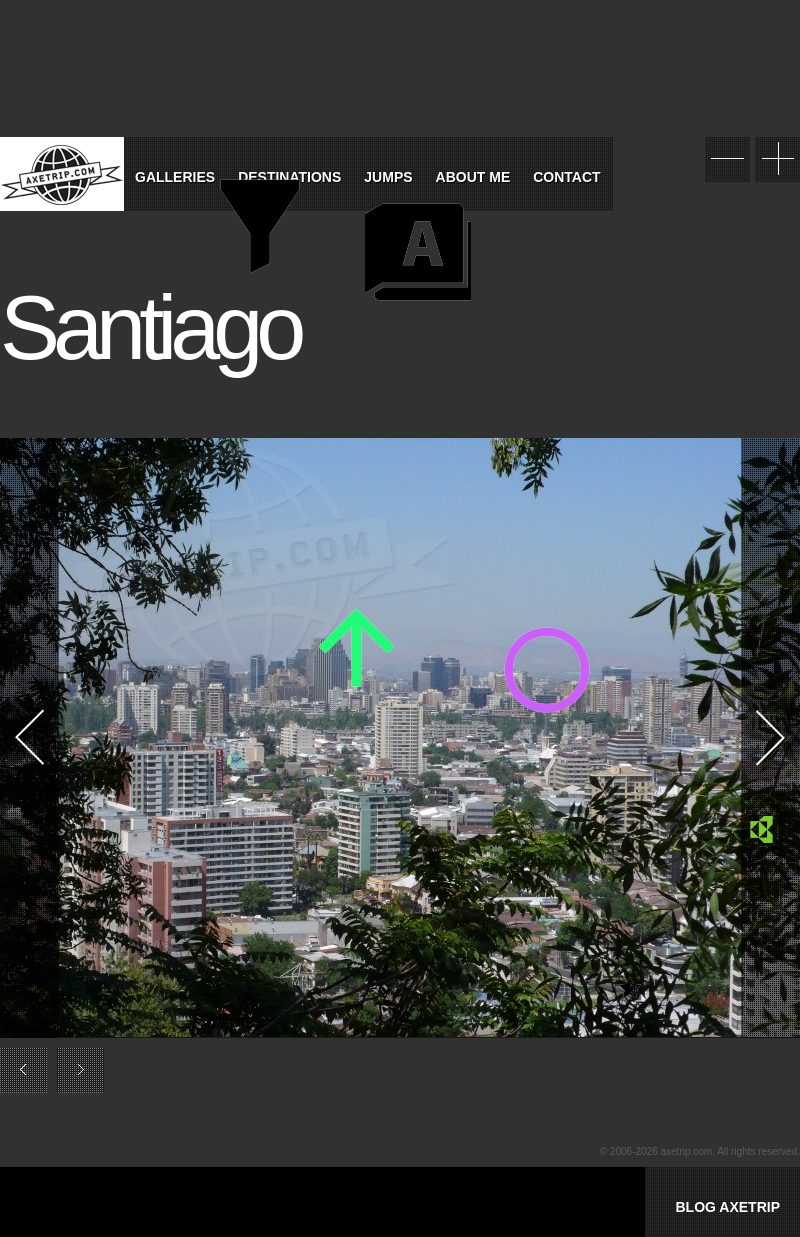 This screenshot has height=1237, width=800. Describe the element at coordinates (630, 988) in the screenshot. I see `indicates a partial or half rating` at that location.